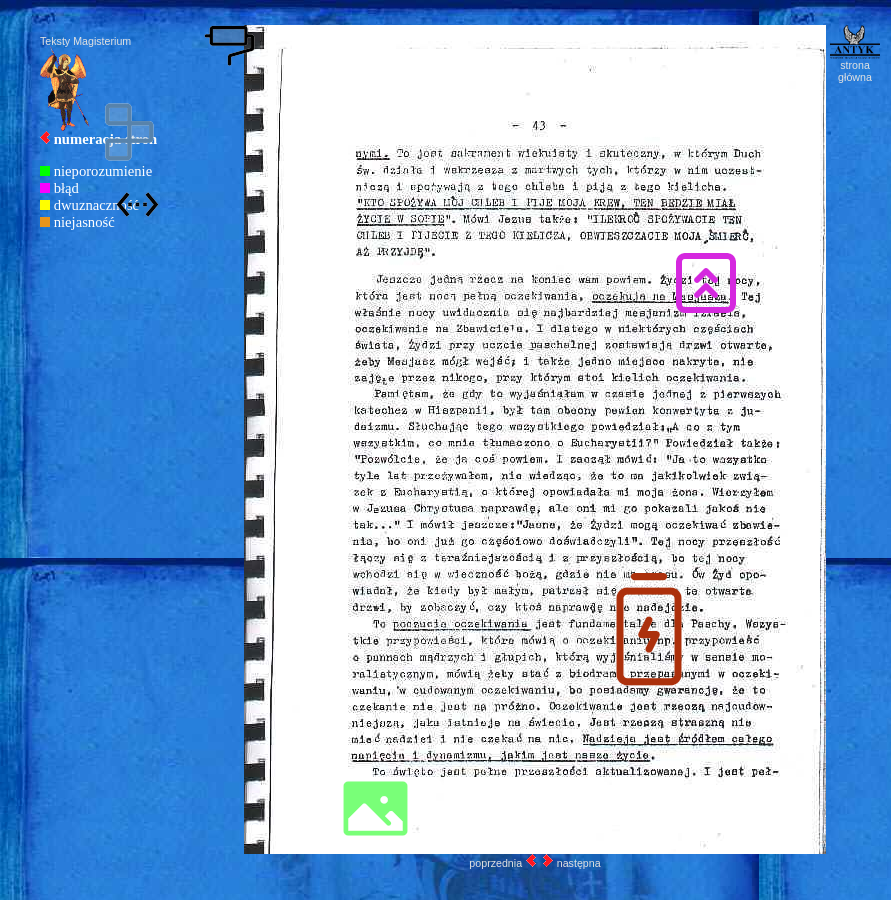 This screenshot has width=891, height=900. Describe the element at coordinates (229, 42) in the screenshot. I see `customize theme or appearance settings` at that location.